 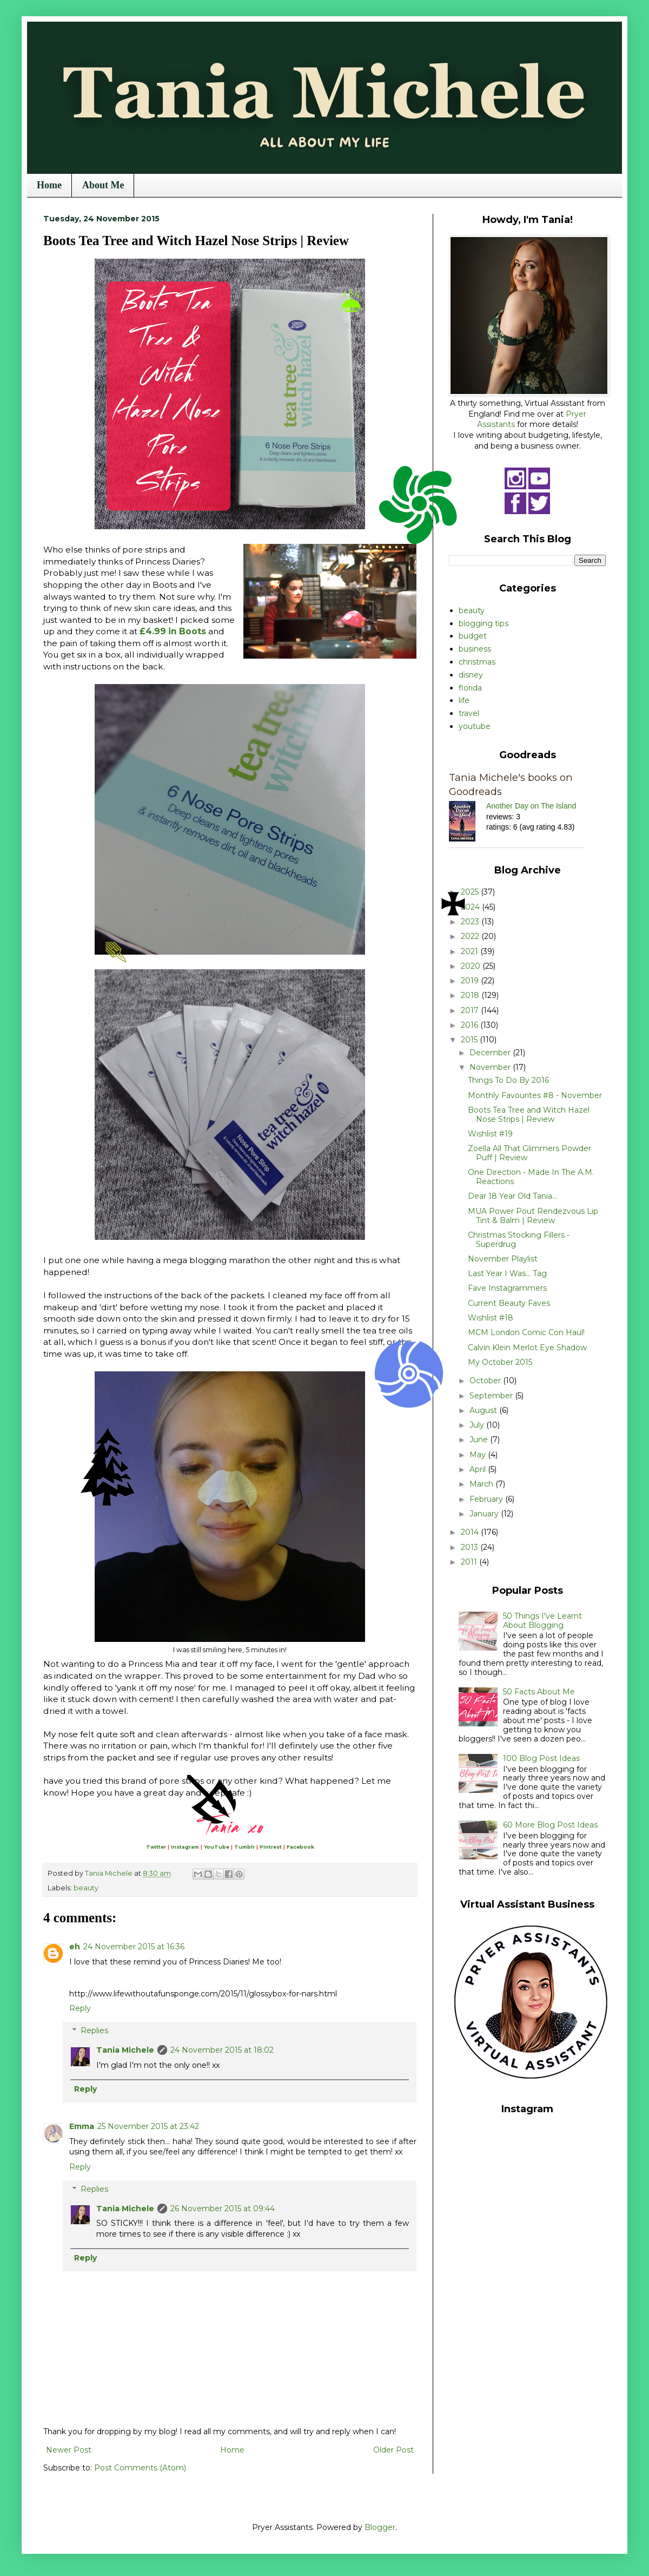 What do you see at coordinates (409, 1374) in the screenshot?
I see `activate morph ball transformation` at bounding box center [409, 1374].